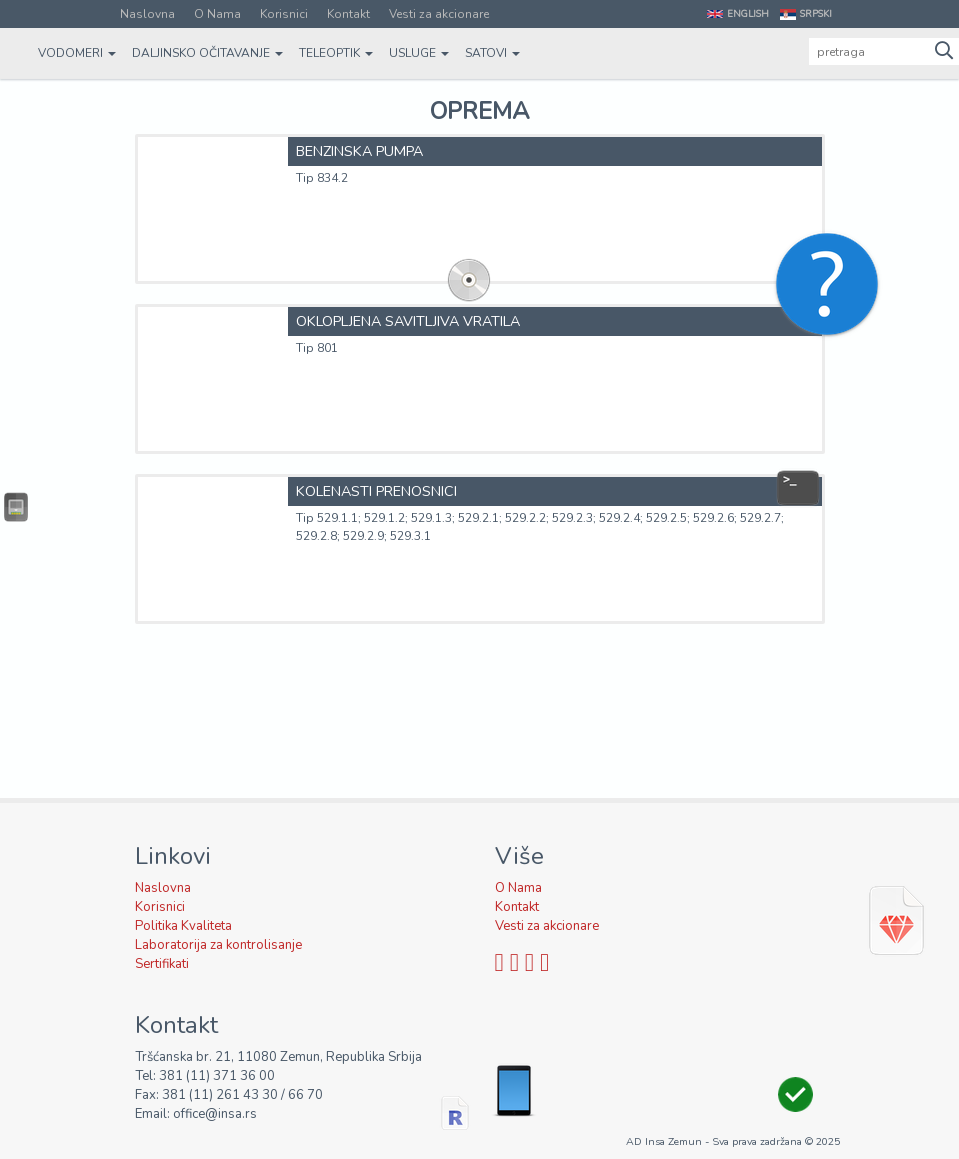  What do you see at coordinates (514, 1086) in the screenshot?
I see `iPad mini device with cellular connectivity` at bounding box center [514, 1086].